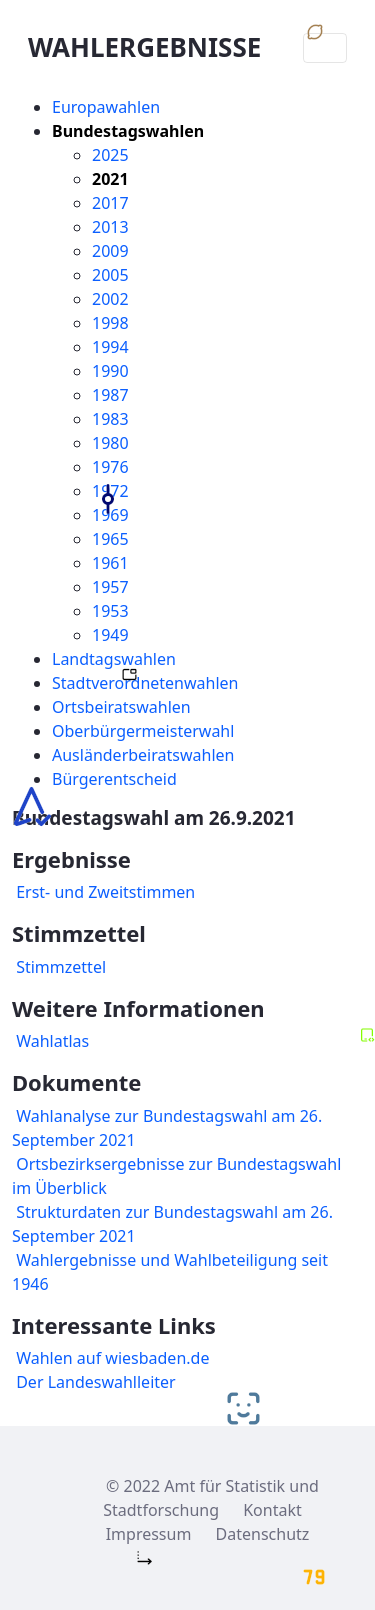 The image size is (375, 1610). What do you see at coordinates (108, 499) in the screenshot?
I see `view commit history in version control` at bounding box center [108, 499].